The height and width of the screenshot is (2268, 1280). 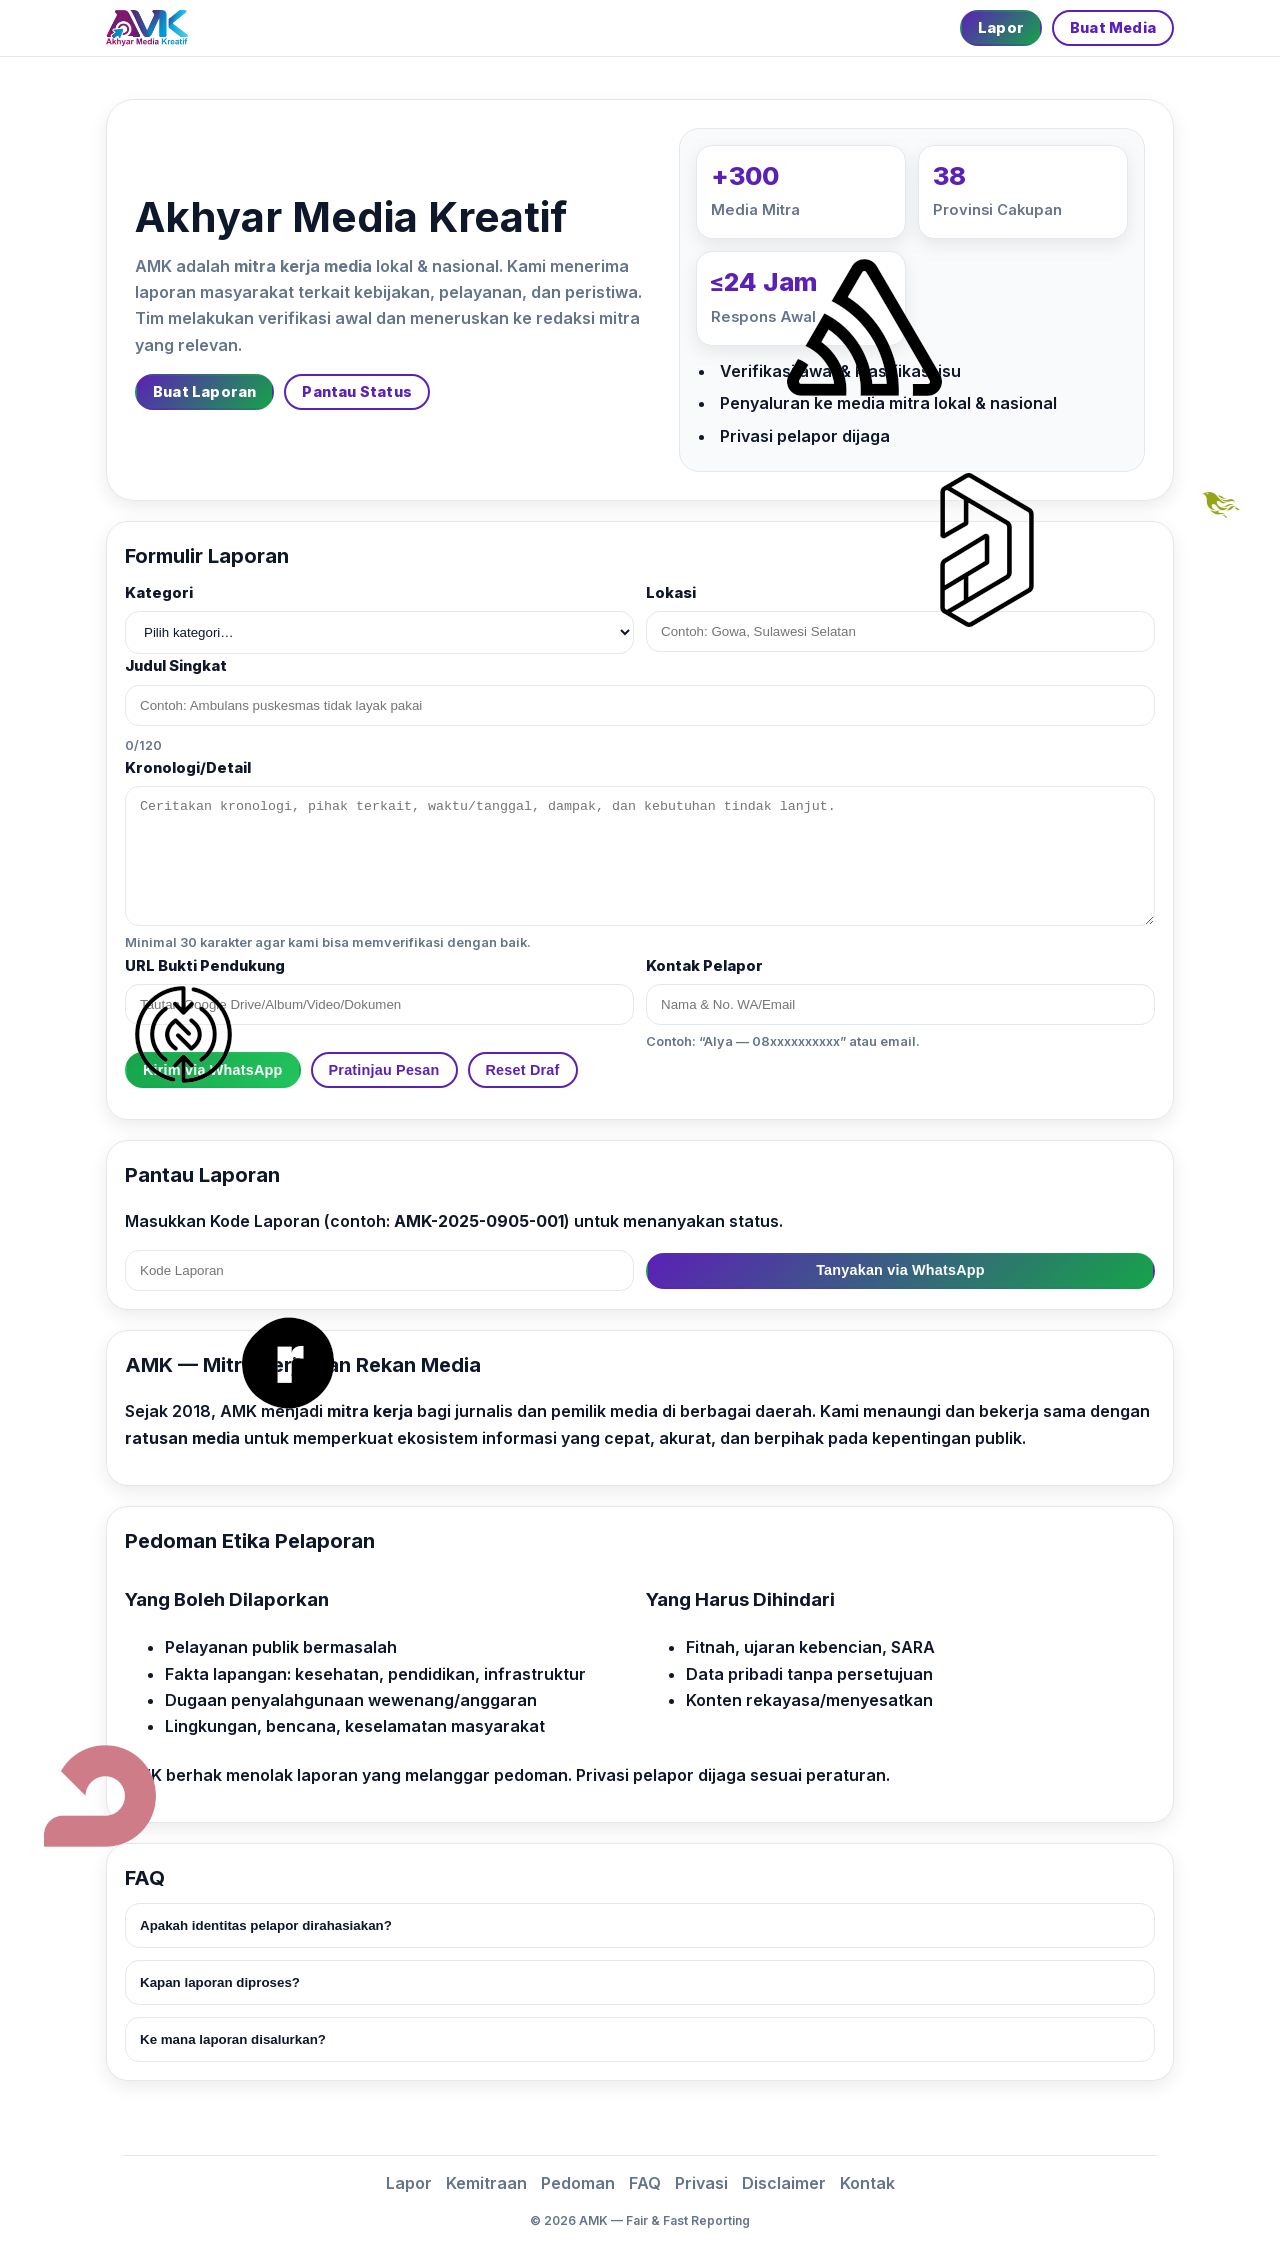 What do you see at coordinates (1221, 505) in the screenshot?
I see `phoenix framework logo` at bounding box center [1221, 505].